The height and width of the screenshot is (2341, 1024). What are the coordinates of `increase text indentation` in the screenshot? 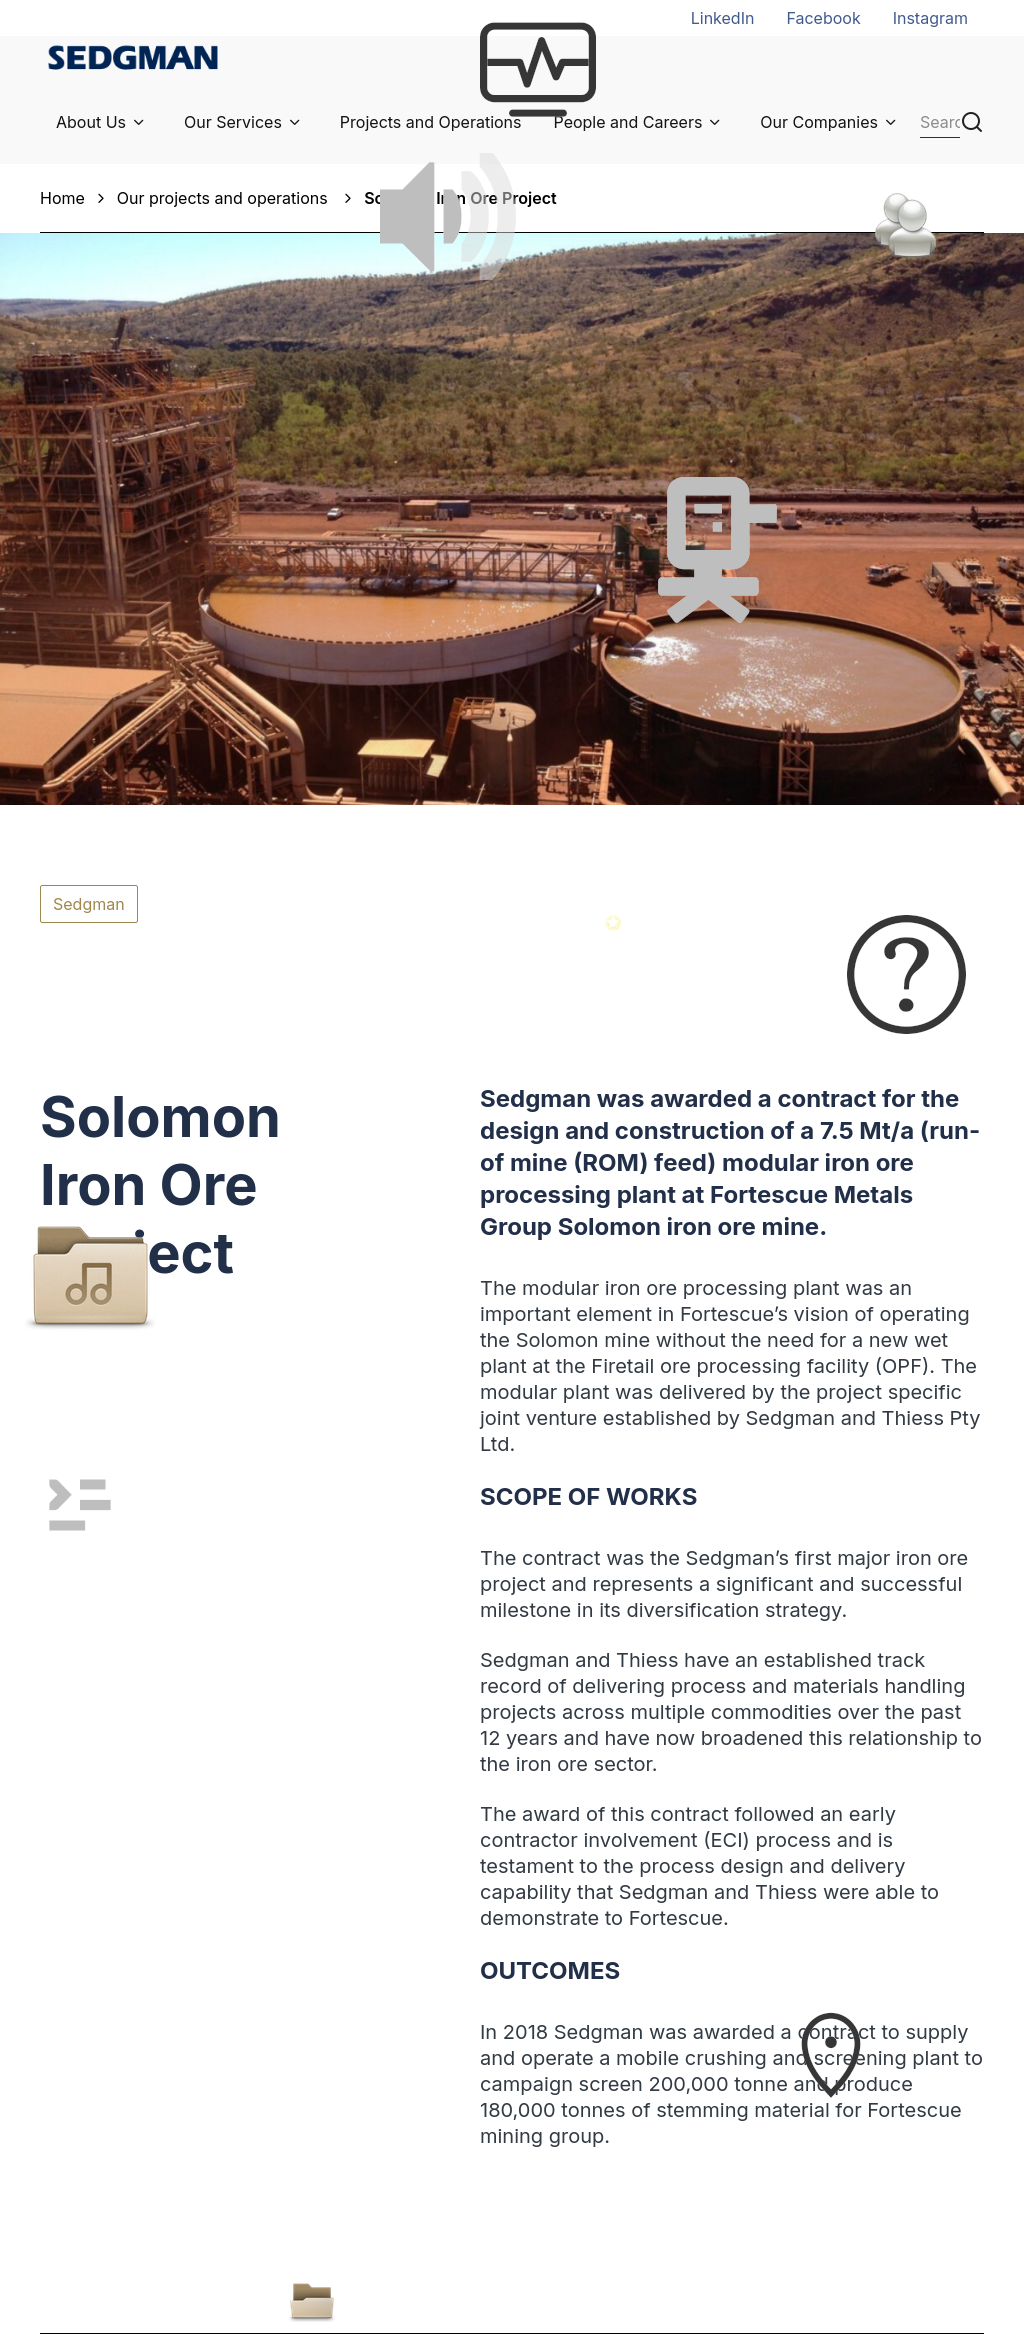 It's located at (80, 1505).